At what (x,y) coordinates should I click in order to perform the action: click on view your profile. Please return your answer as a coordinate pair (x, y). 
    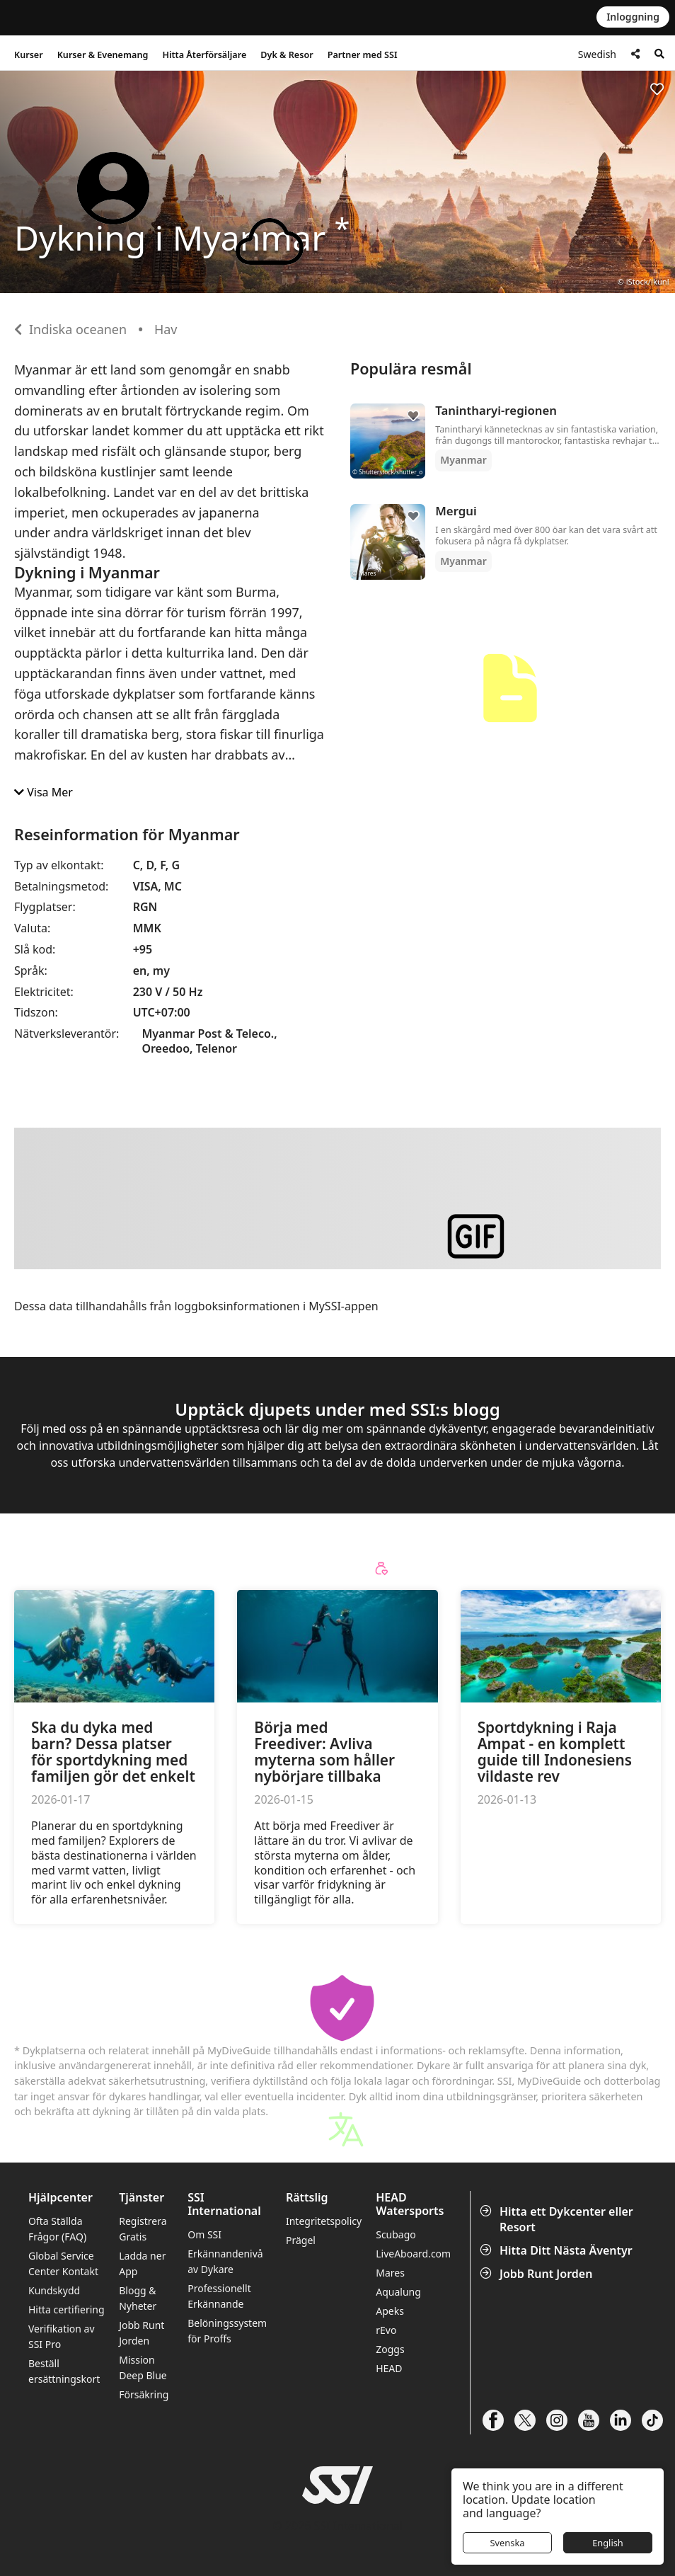
    Looking at the image, I should click on (113, 188).